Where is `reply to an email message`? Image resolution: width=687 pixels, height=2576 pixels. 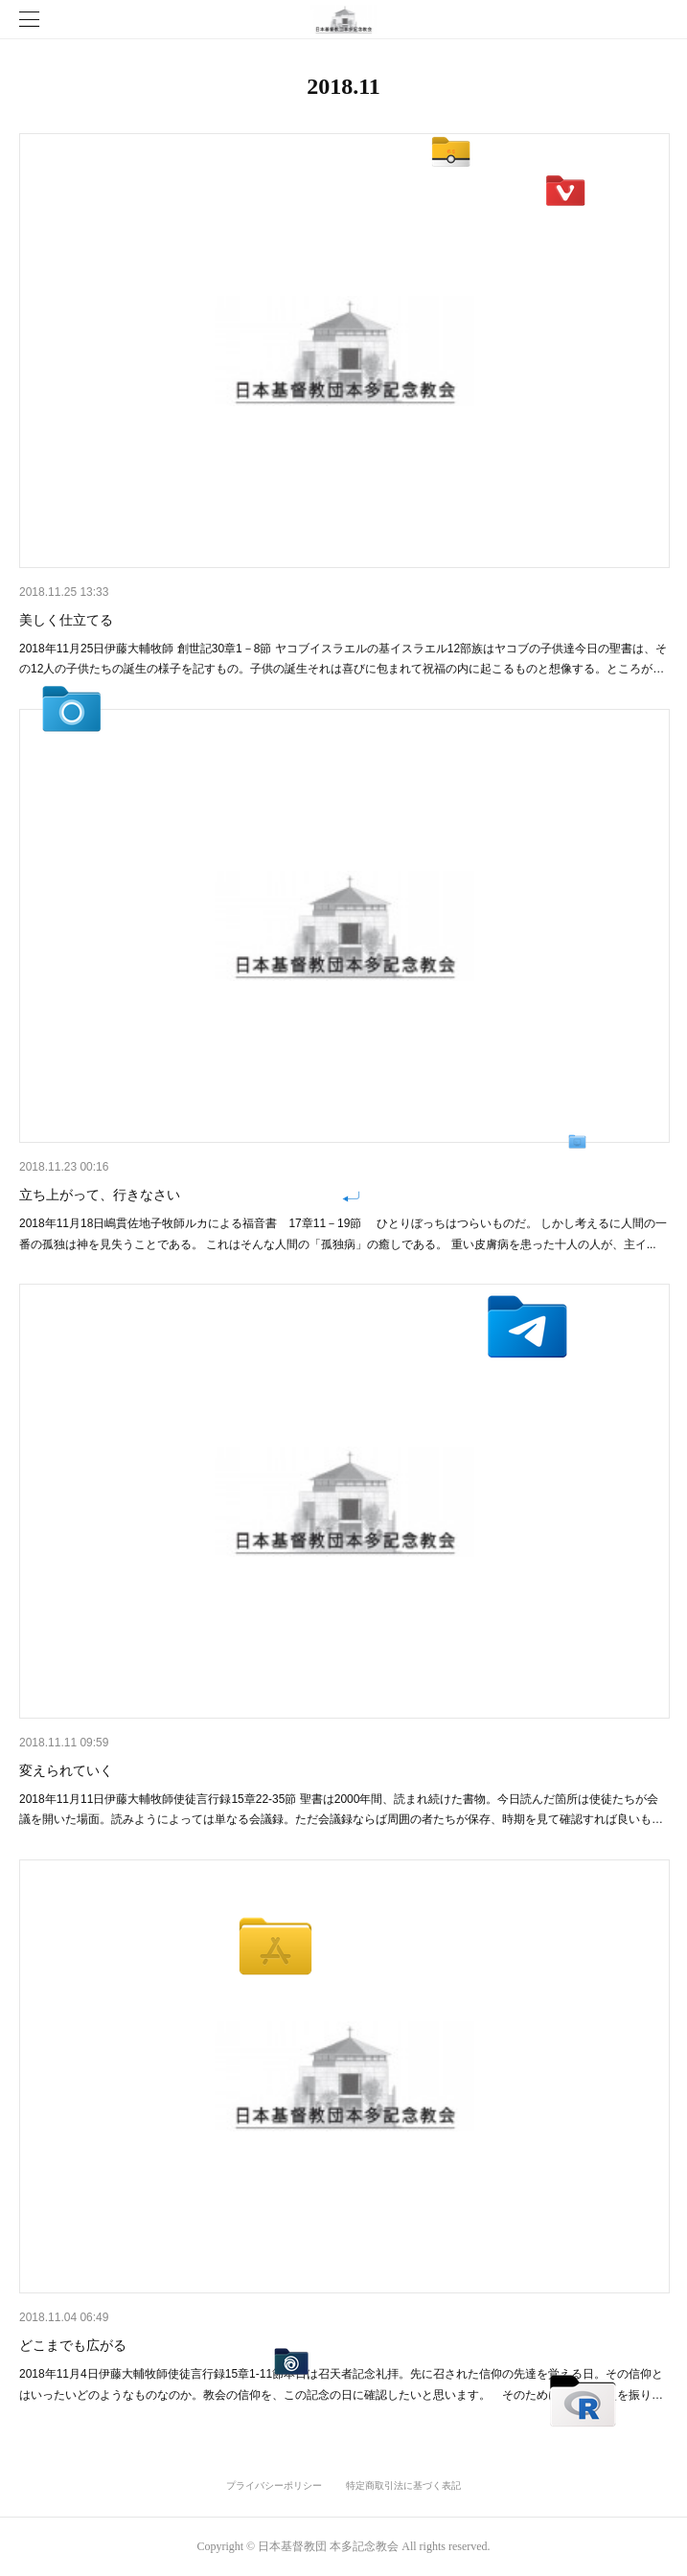
reply to an email message is located at coordinates (351, 1197).